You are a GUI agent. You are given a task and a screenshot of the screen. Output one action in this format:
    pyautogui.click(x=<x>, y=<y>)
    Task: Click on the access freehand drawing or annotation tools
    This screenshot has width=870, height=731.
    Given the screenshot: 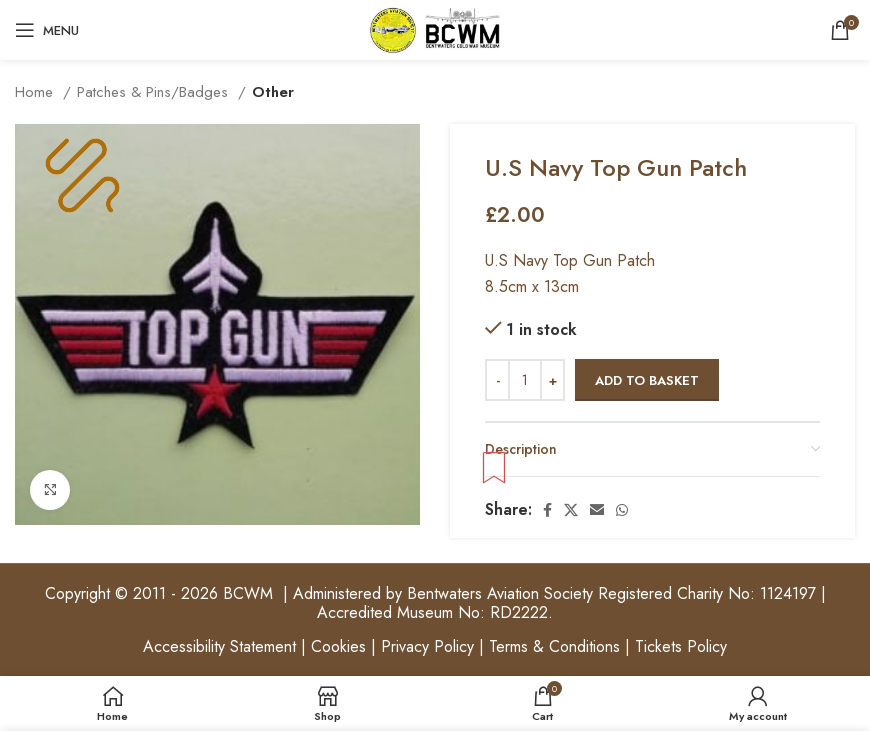 What is the action you would take?
    pyautogui.click(x=82, y=175)
    